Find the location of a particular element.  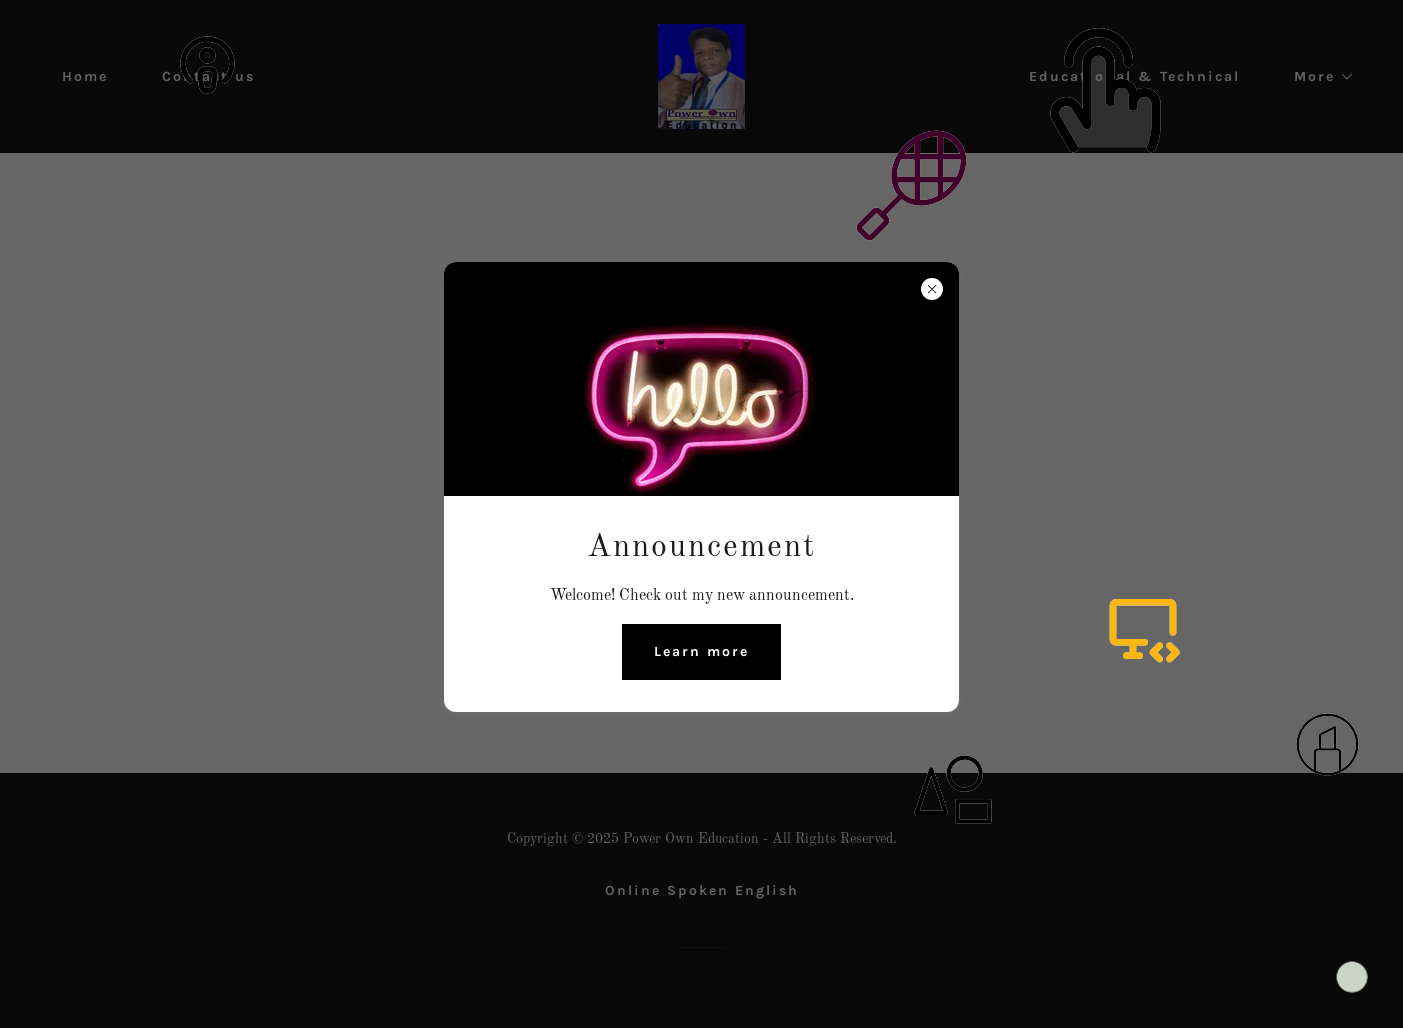

highlight or mark selected text is located at coordinates (1327, 744).